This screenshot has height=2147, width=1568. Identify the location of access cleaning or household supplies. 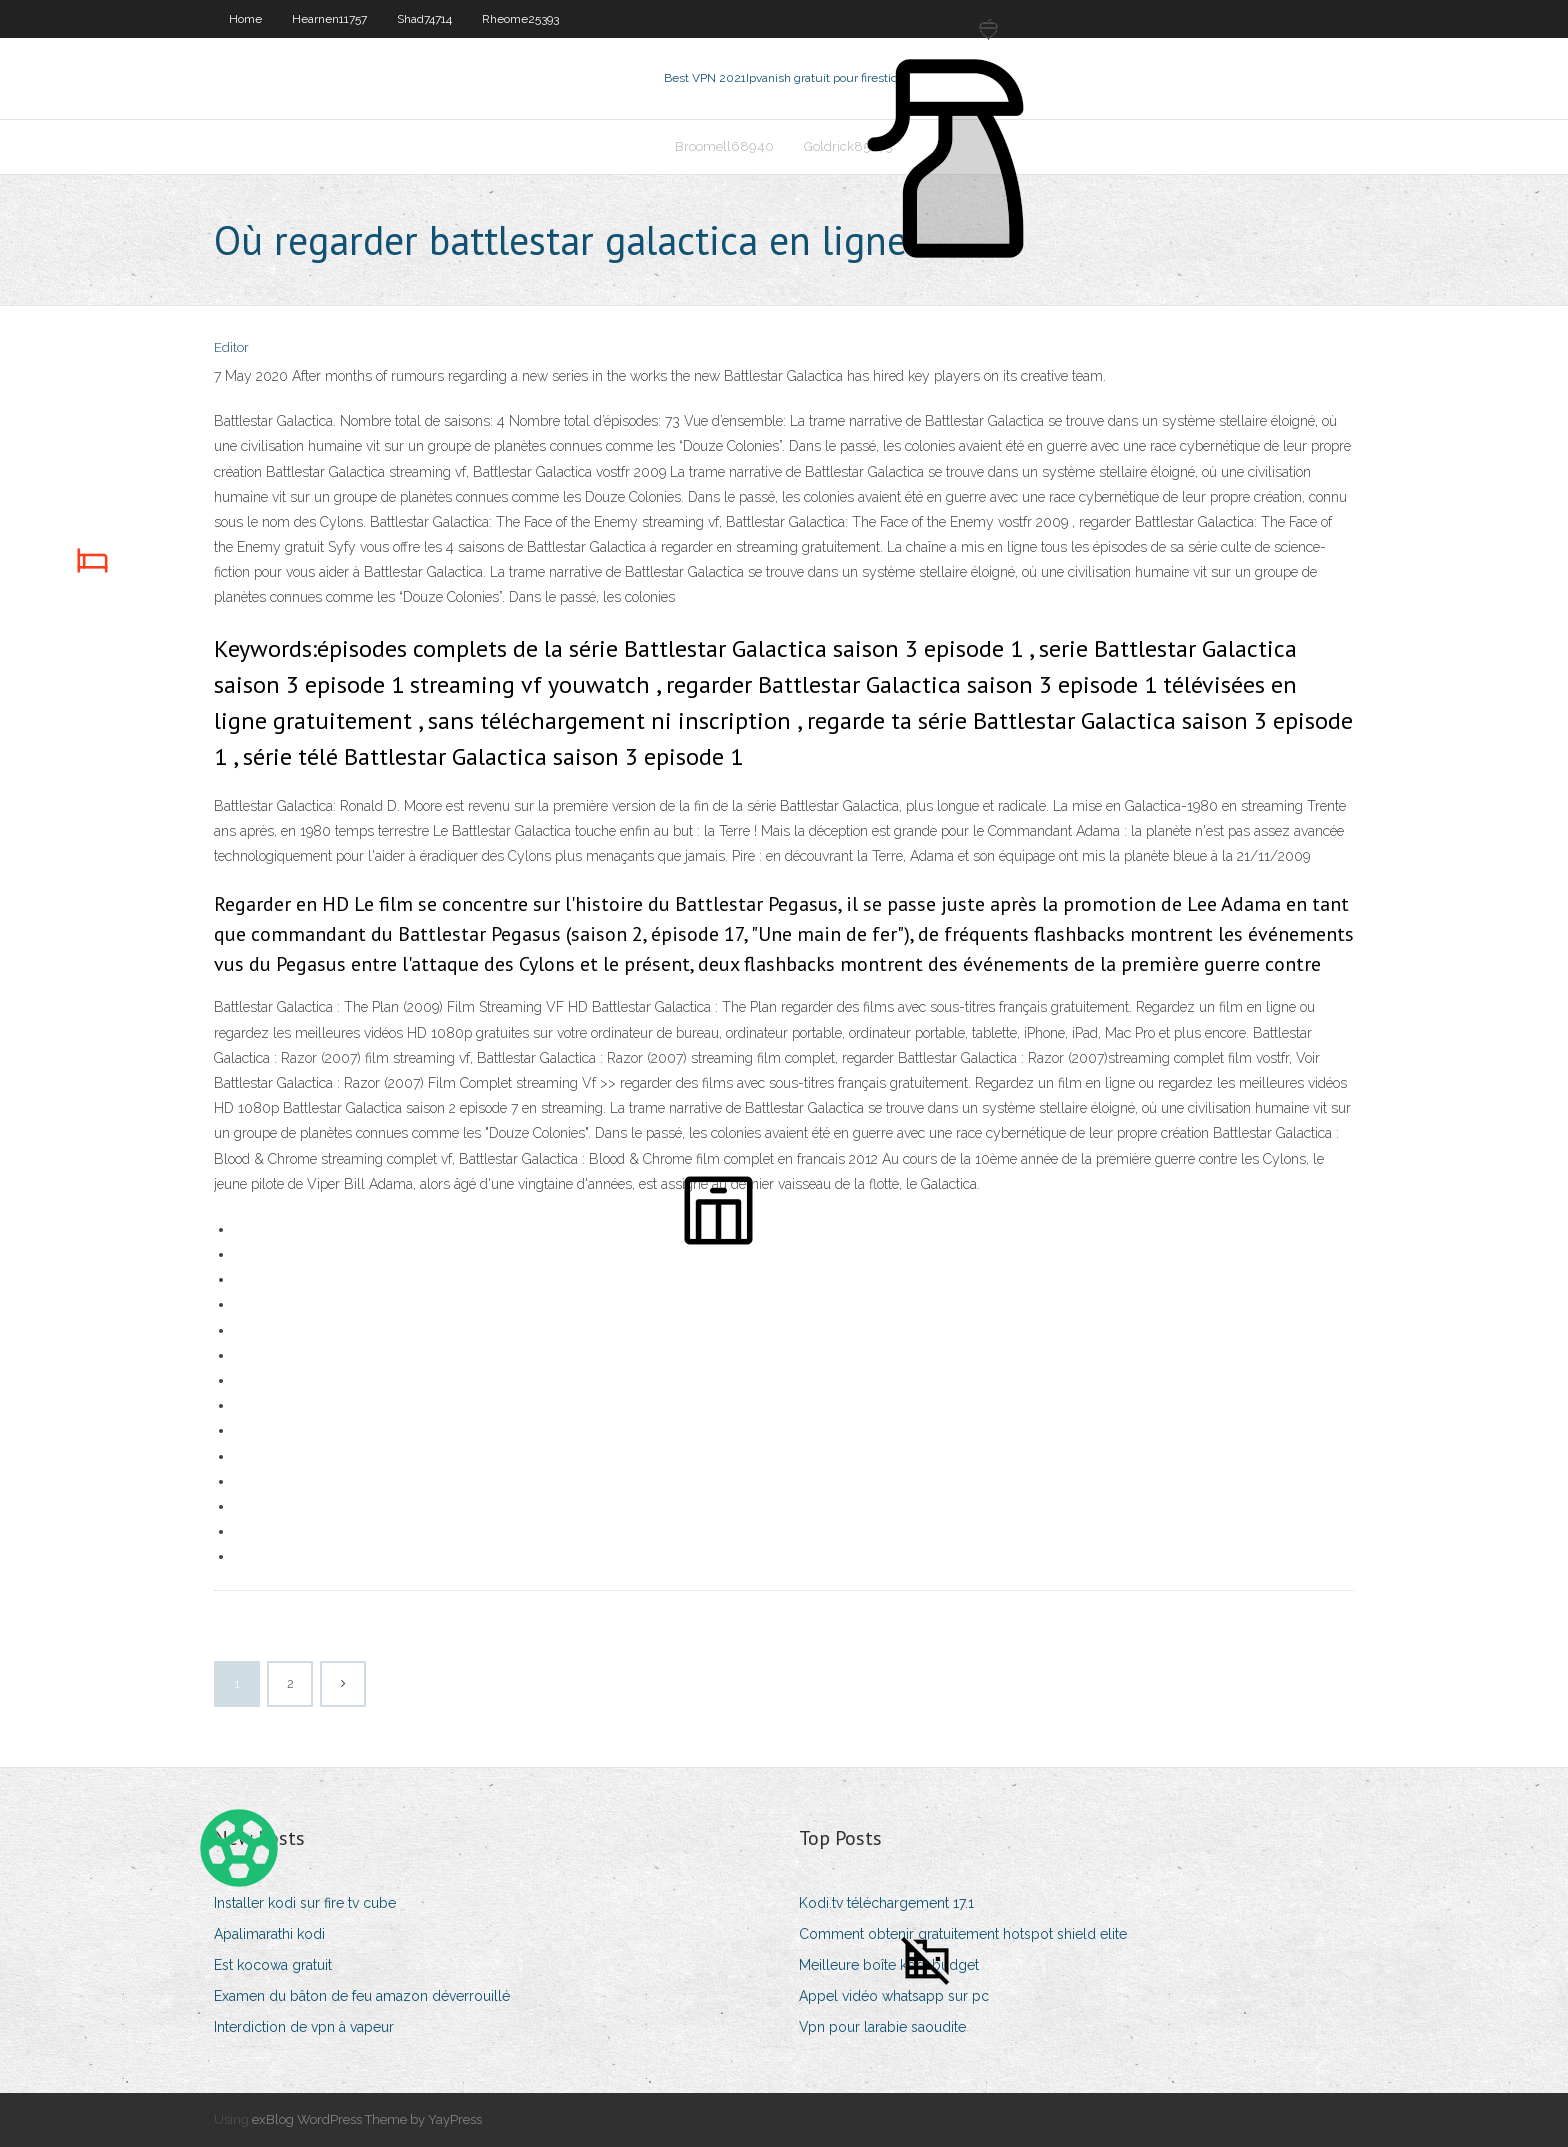
(952, 158).